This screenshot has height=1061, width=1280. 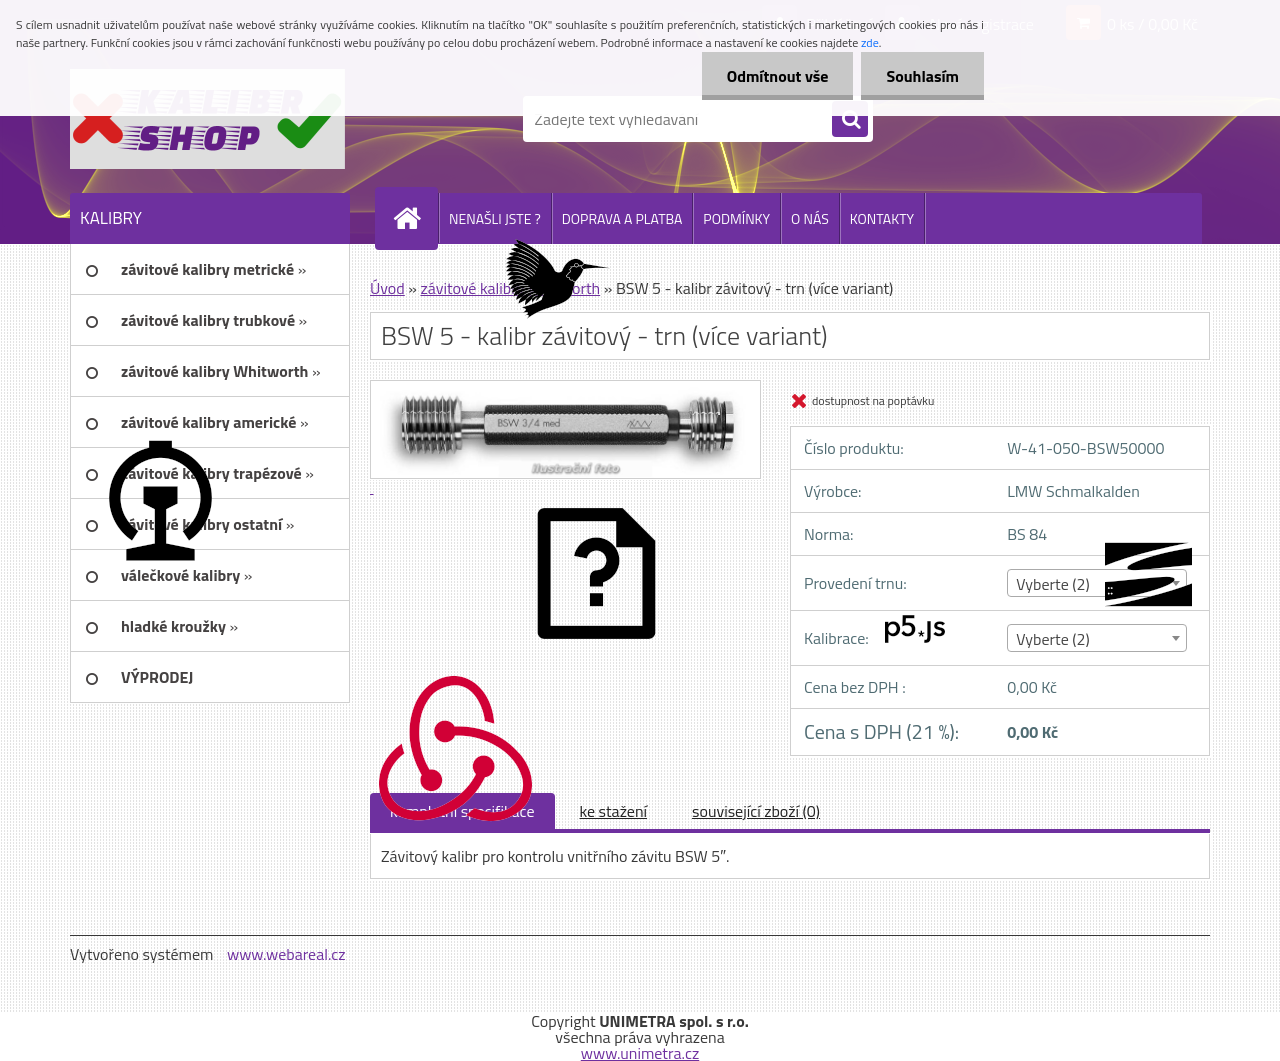 I want to click on unknown or unrecognized file type, so click(x=596, y=573).